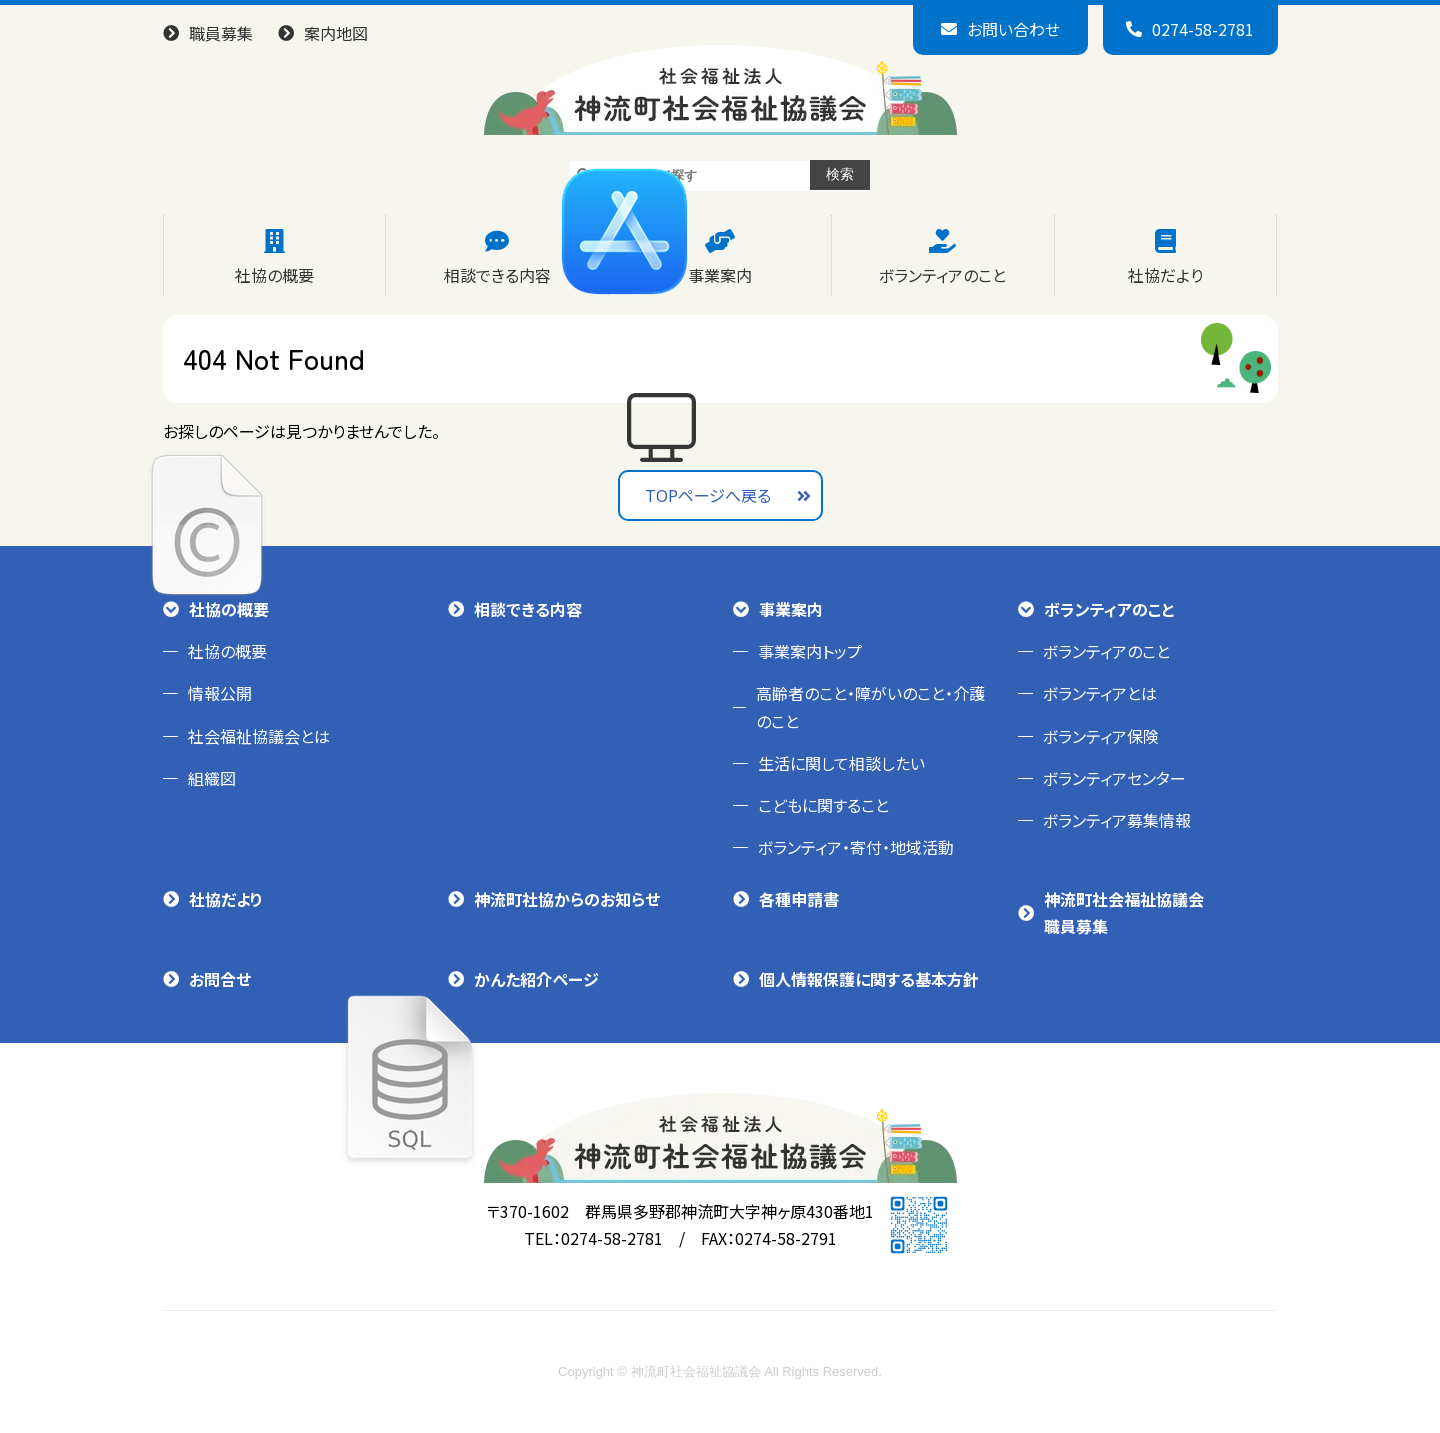 This screenshot has width=1440, height=1433. Describe the element at coordinates (661, 427) in the screenshot. I see `display or monitor settings` at that location.